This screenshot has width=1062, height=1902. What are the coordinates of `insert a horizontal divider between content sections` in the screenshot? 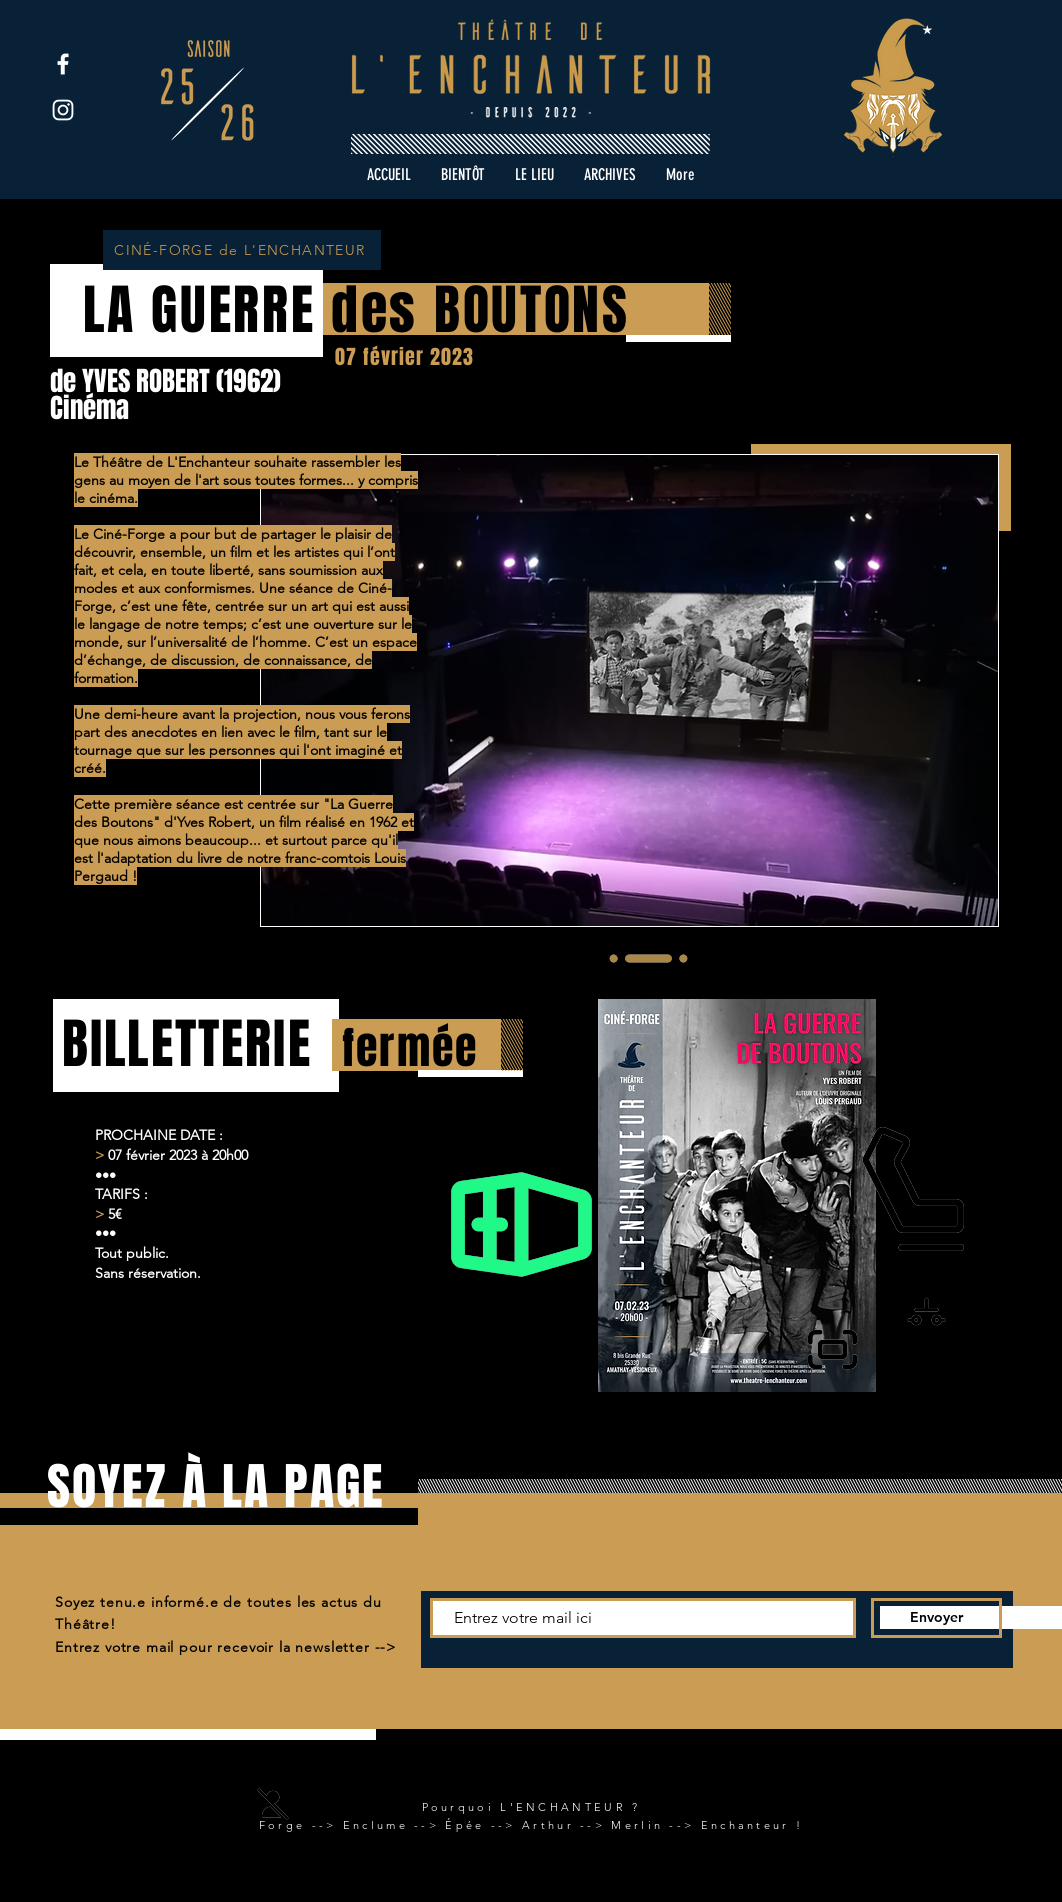 It's located at (648, 958).